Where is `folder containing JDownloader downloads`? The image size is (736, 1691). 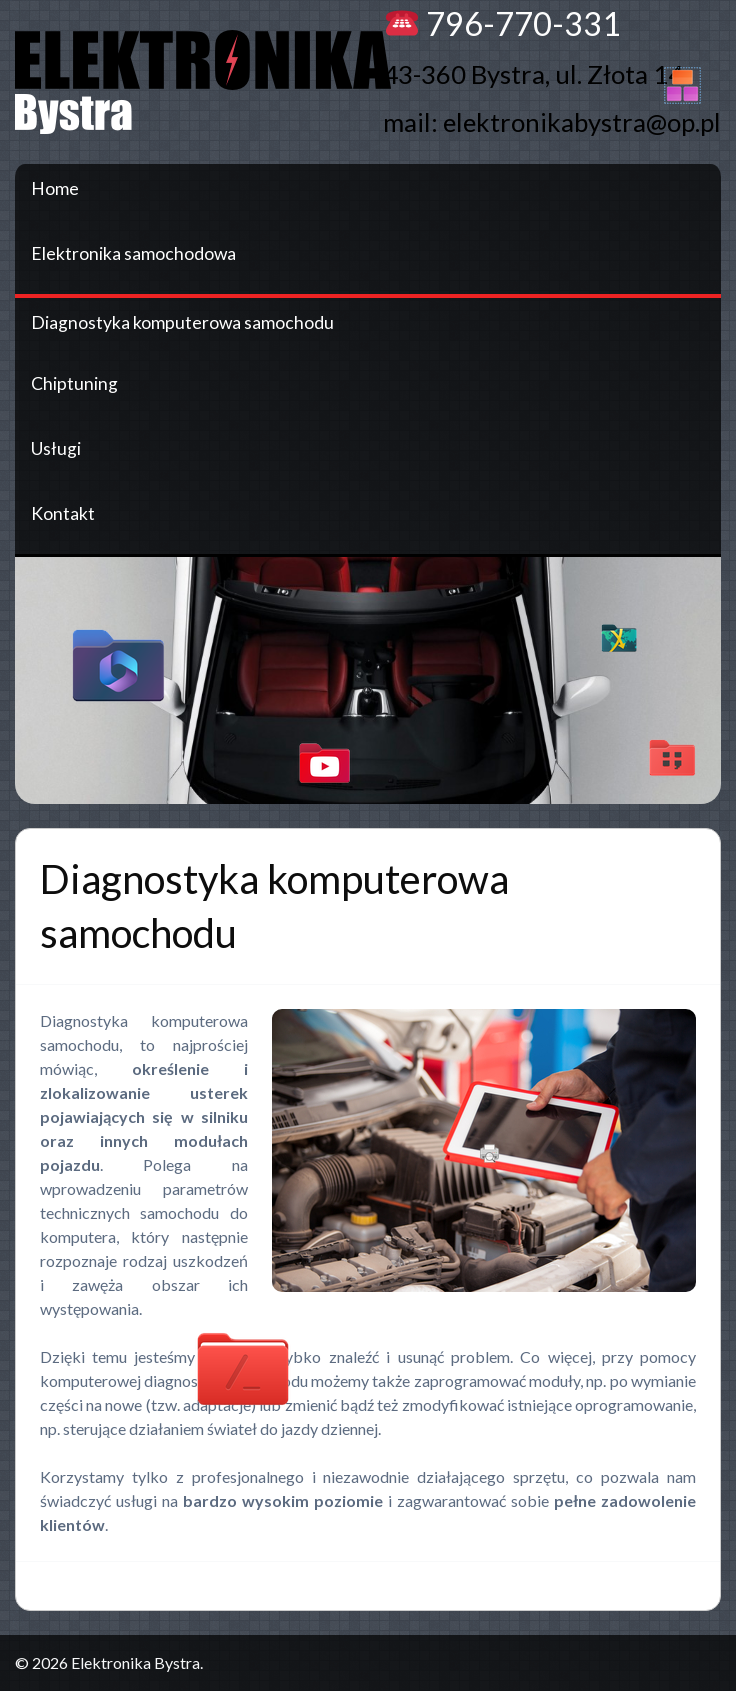 folder containing JDownloader downloads is located at coordinates (619, 639).